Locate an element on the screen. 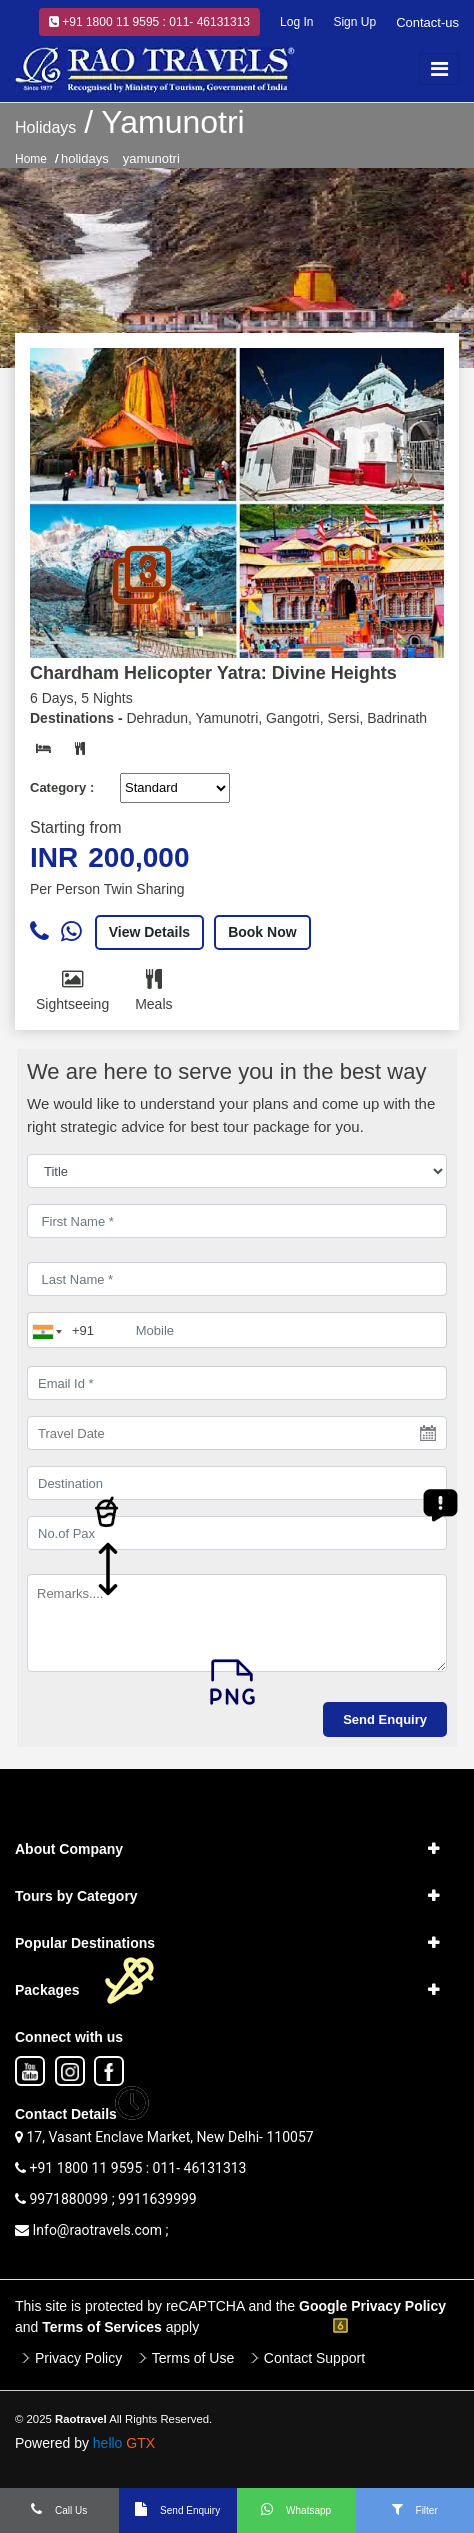  adjust vertical size or height is located at coordinates (108, 1569).